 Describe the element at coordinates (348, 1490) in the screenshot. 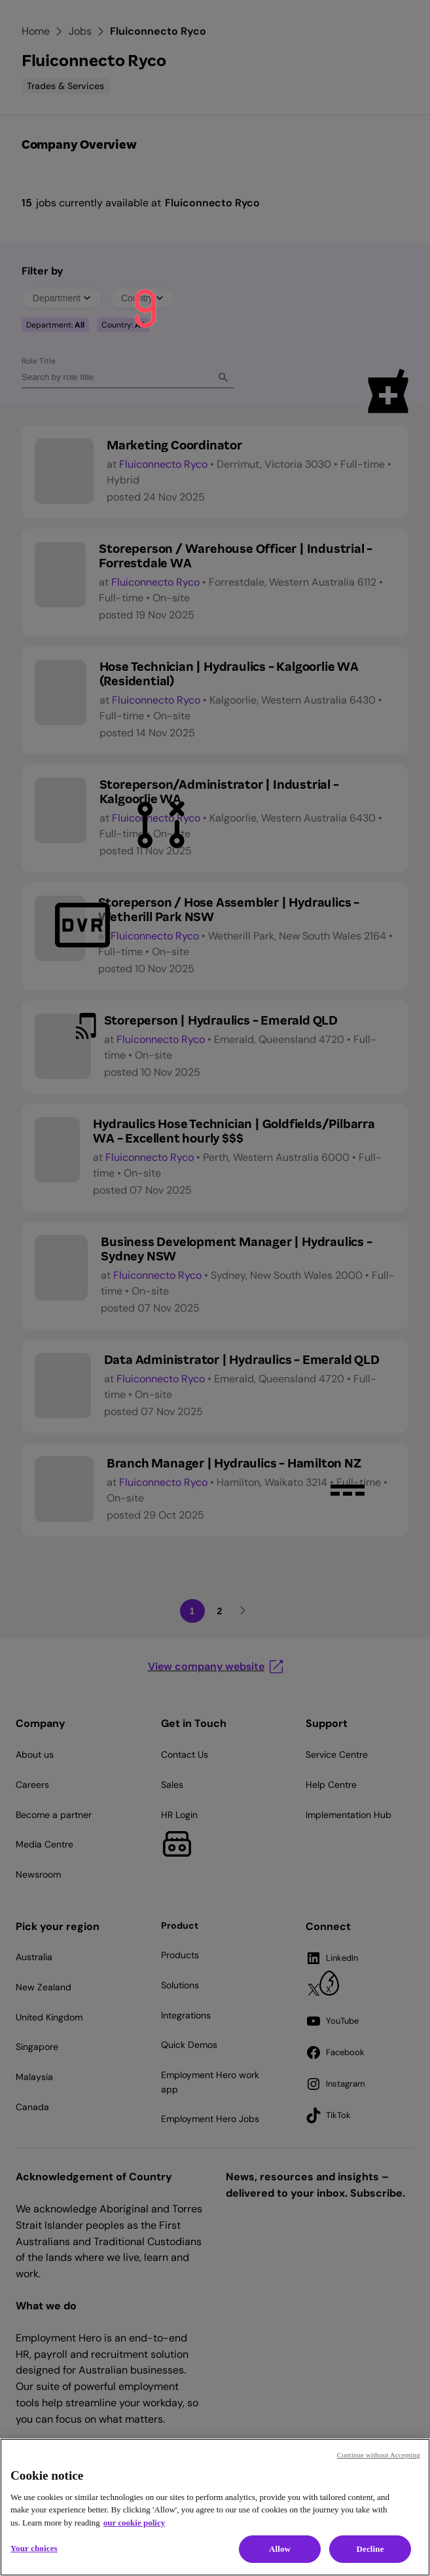

I see `hardware power input or connector port` at that location.